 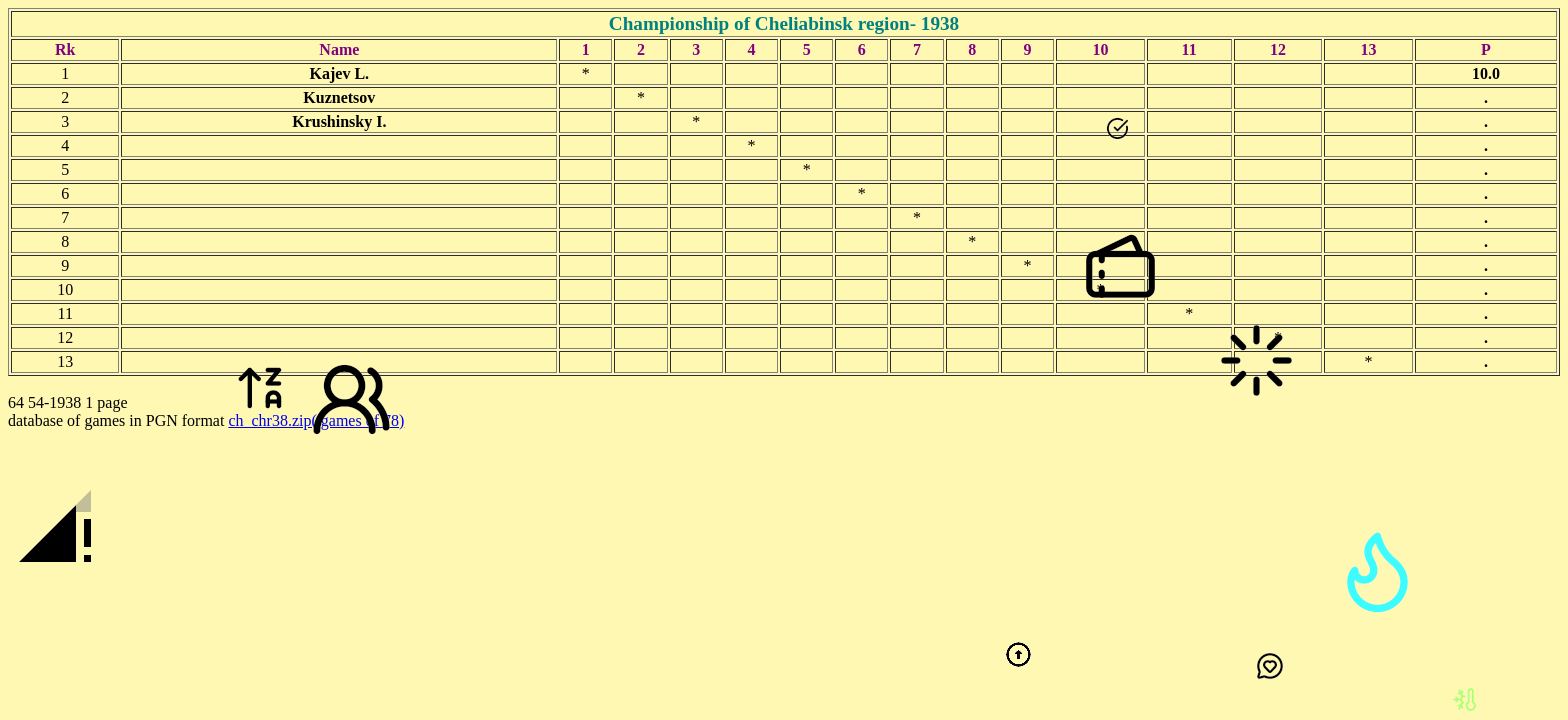 I want to click on indicates cellular signal with no internet connection, so click(x=55, y=526).